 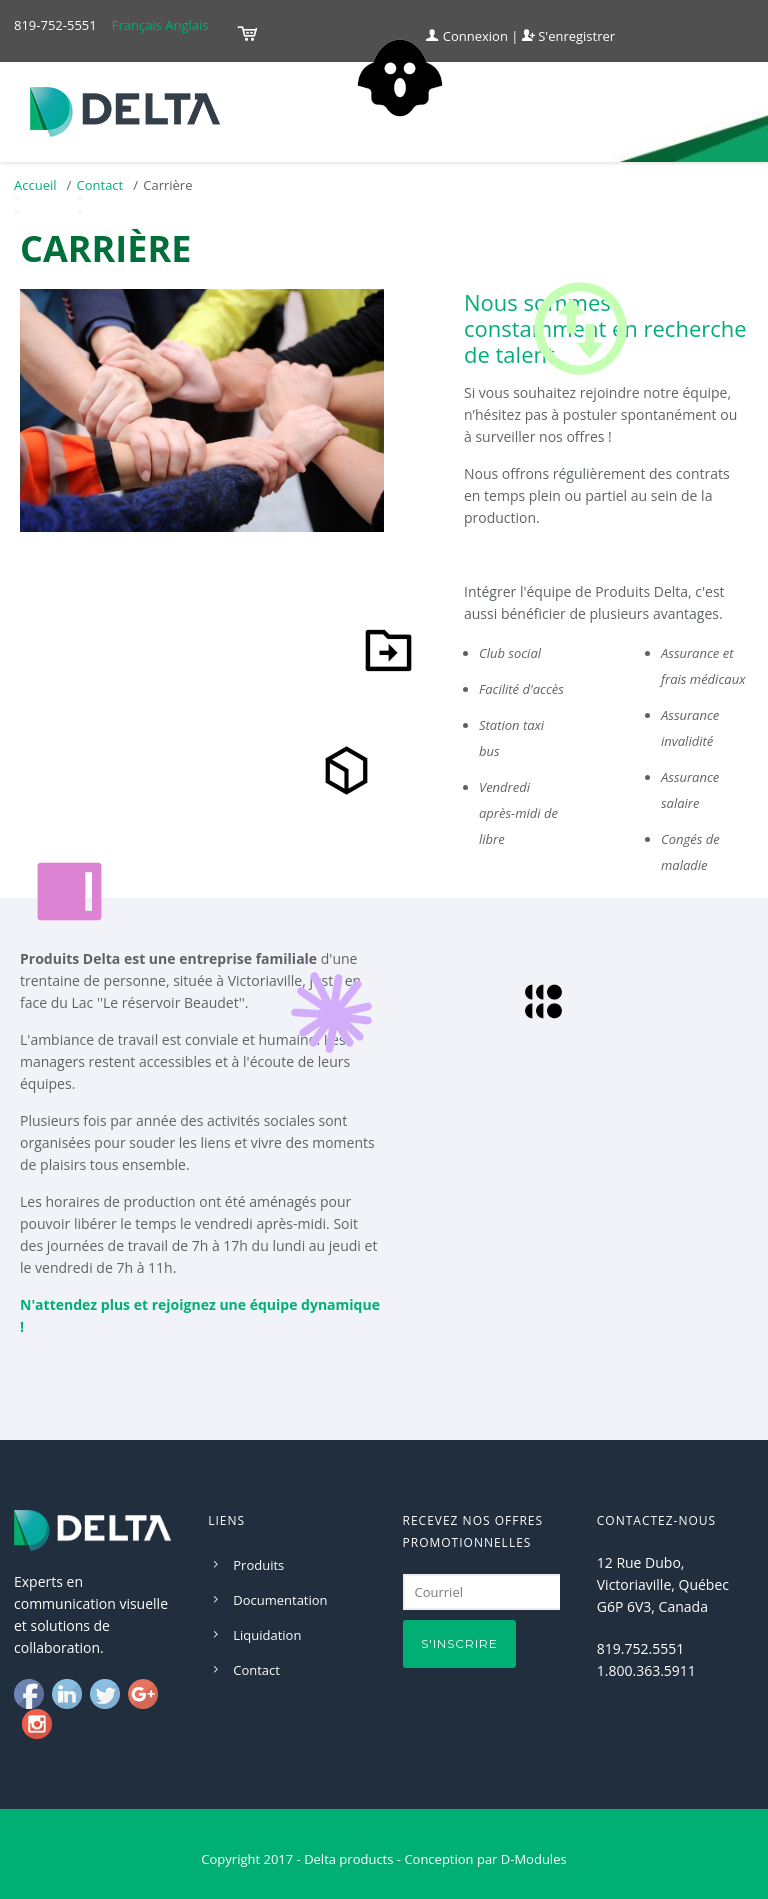 What do you see at coordinates (331, 1012) in the screenshot?
I see `open the Claude AI assistant` at bounding box center [331, 1012].